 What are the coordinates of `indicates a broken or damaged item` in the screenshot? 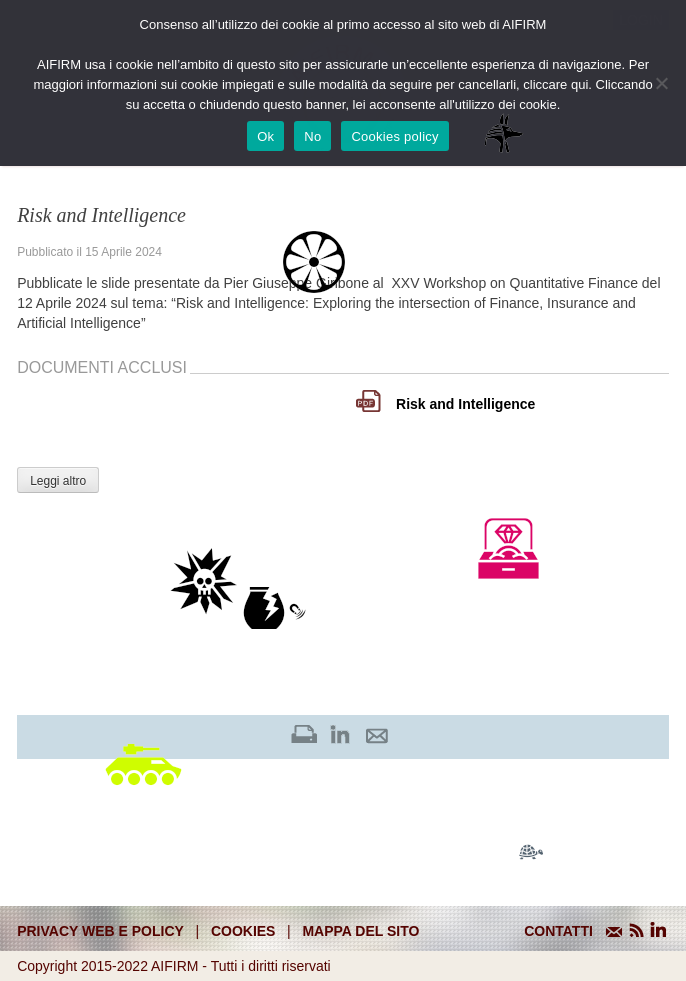 It's located at (264, 608).